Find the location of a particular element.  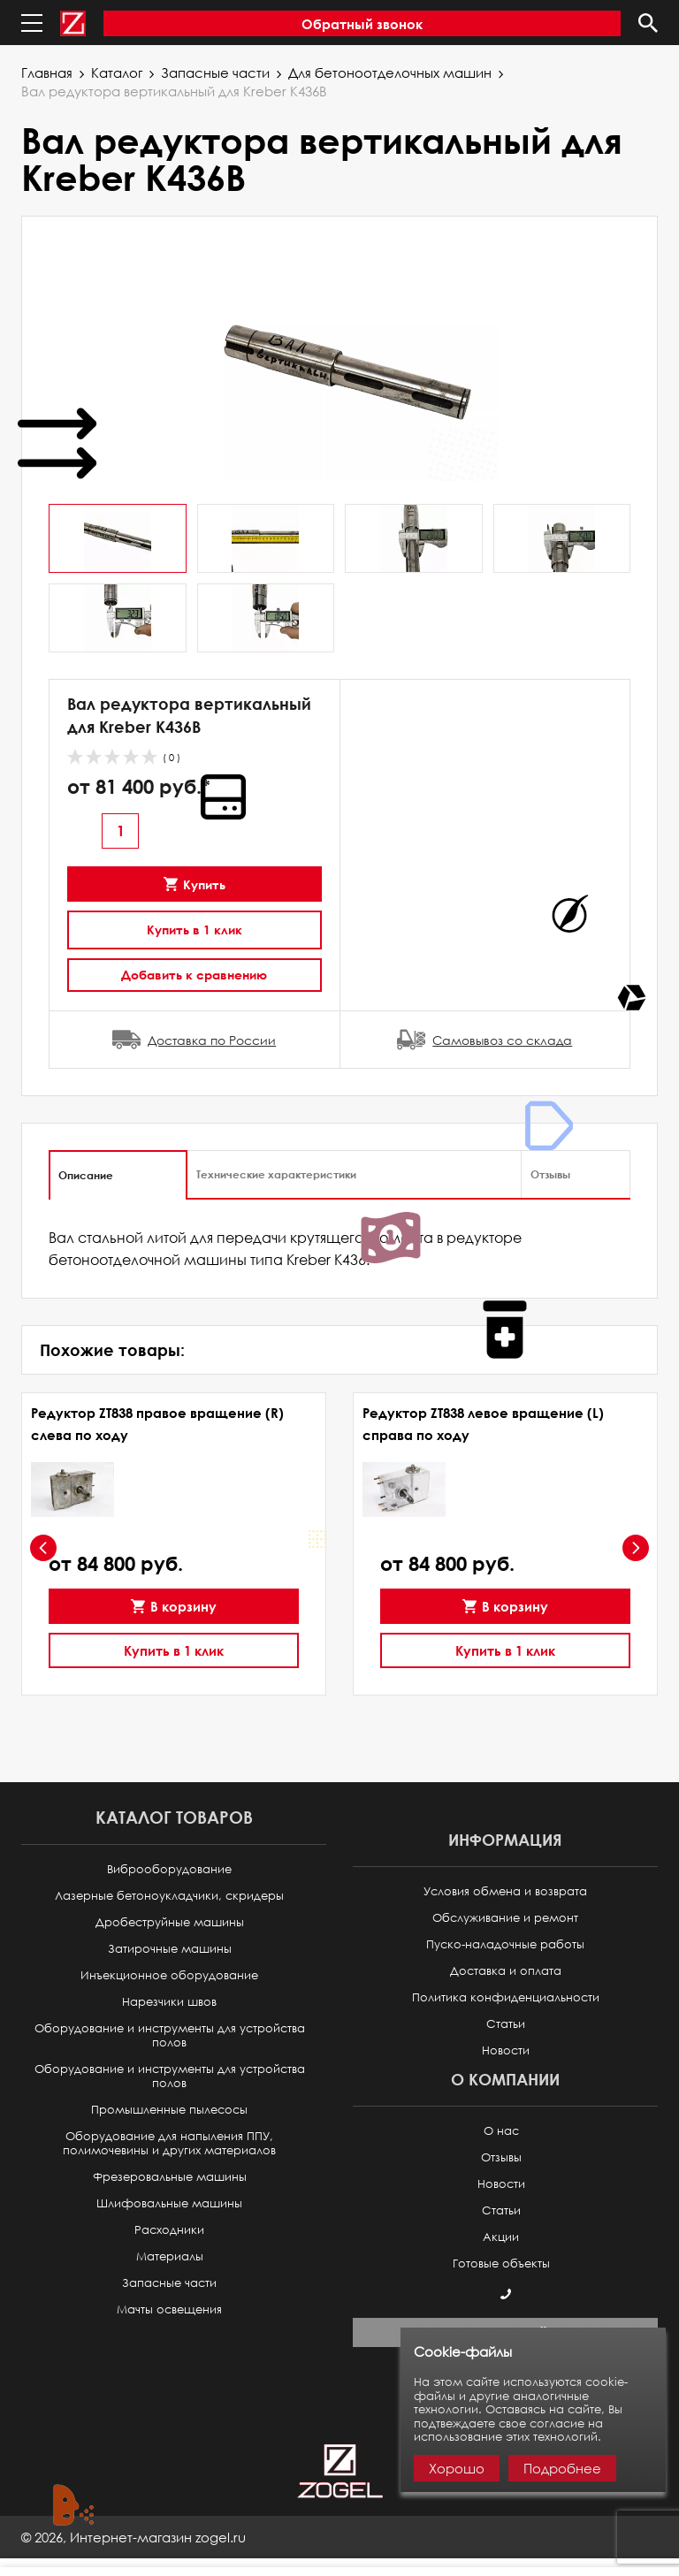

move items to the right is located at coordinates (57, 443).